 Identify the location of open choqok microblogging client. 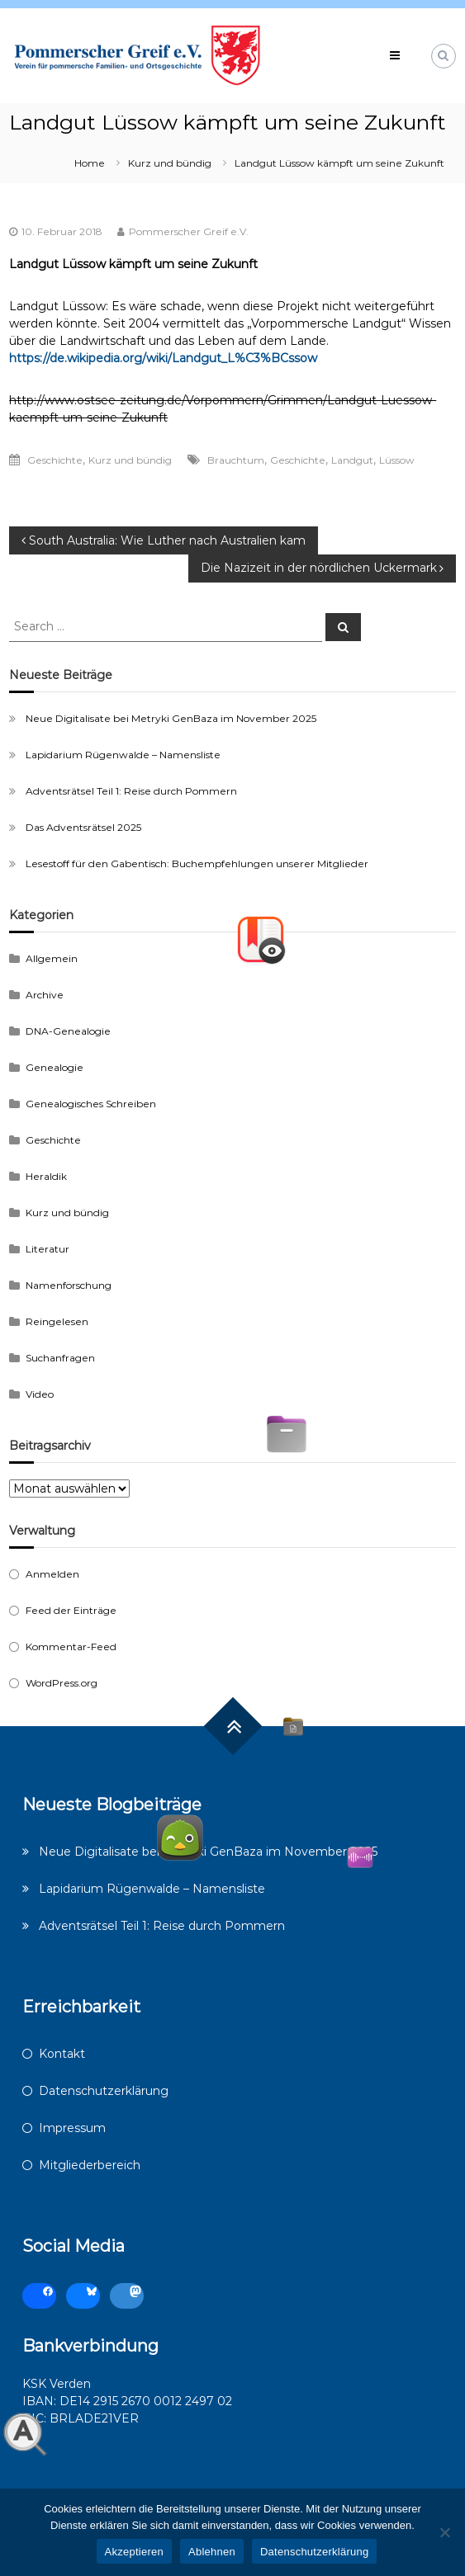
(180, 1838).